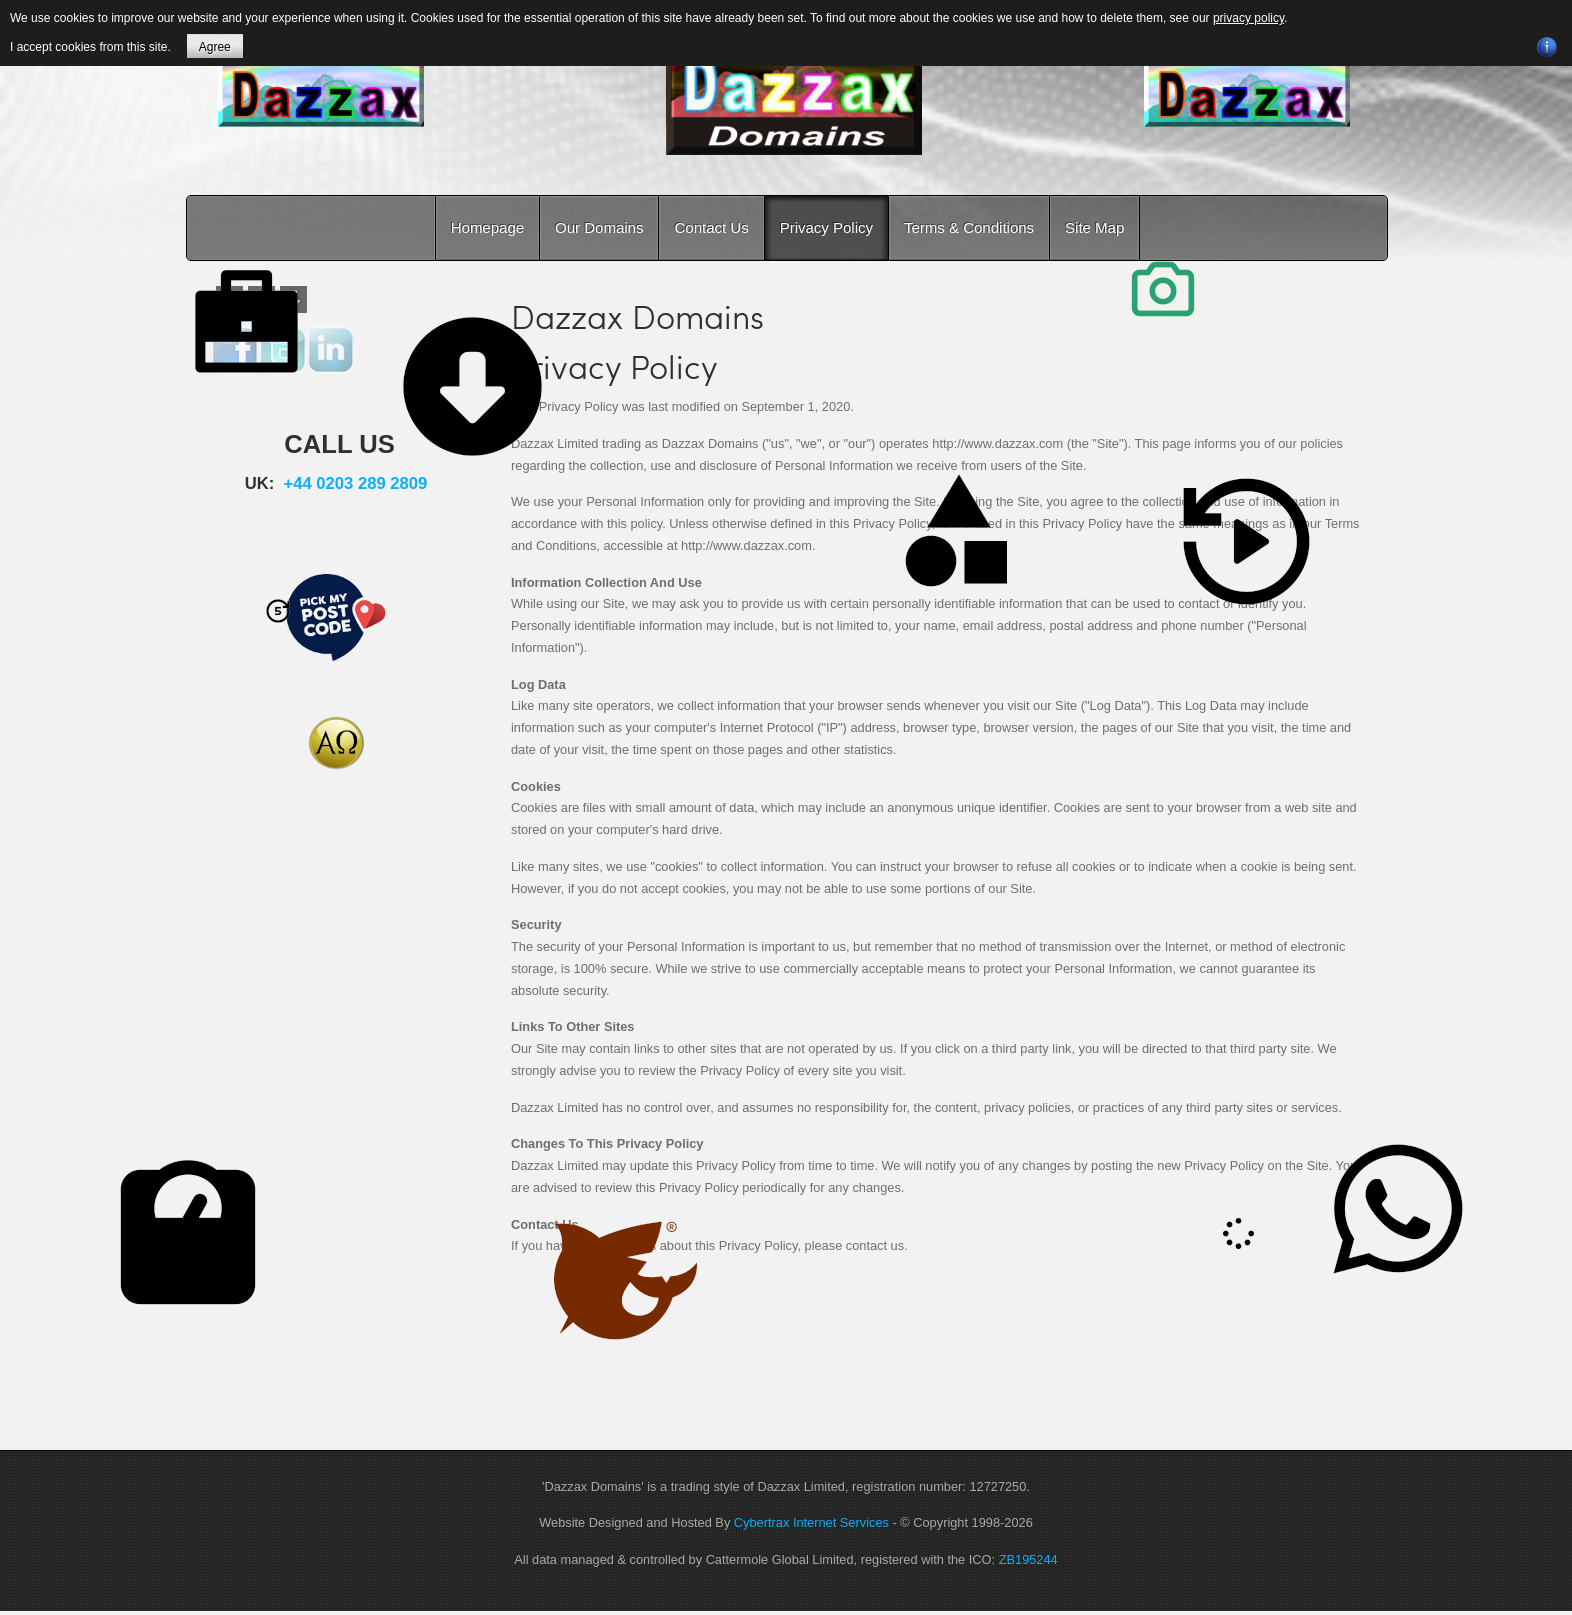 The image size is (1572, 1615). I want to click on indicates content is loading, so click(1238, 1233).